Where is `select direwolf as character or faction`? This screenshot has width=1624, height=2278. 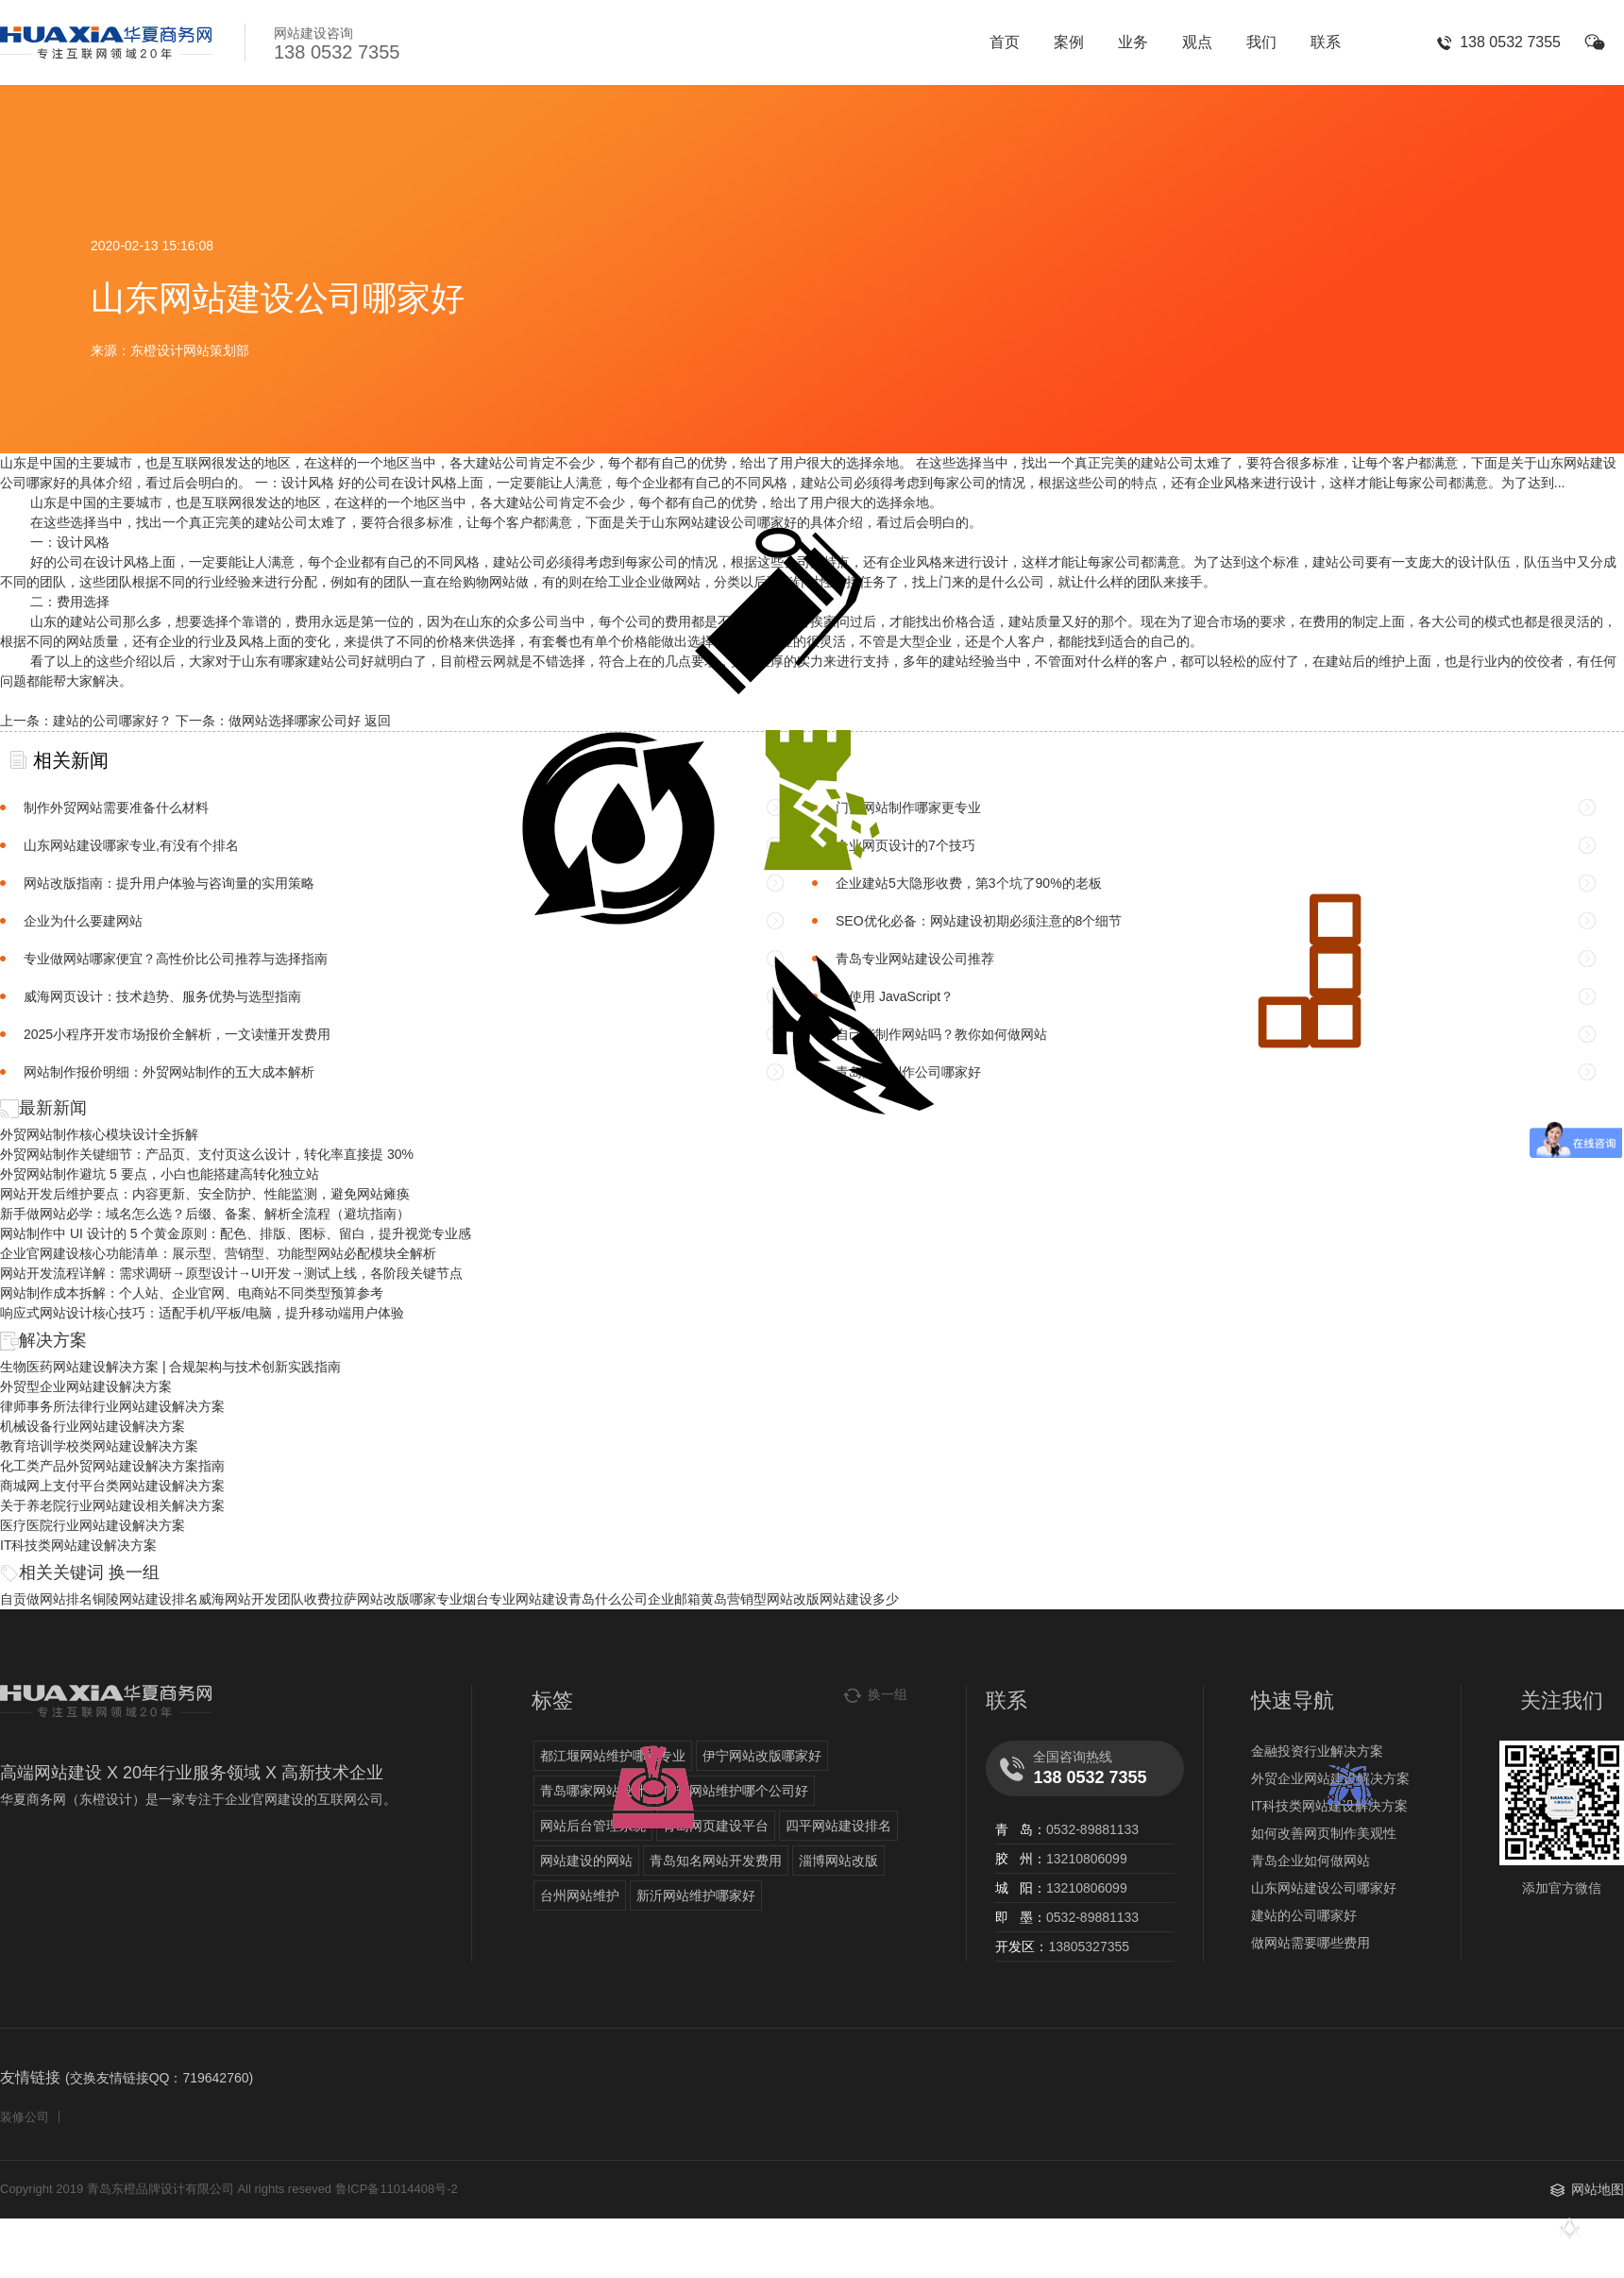 select direwolf as character or faction is located at coordinates (854, 1035).